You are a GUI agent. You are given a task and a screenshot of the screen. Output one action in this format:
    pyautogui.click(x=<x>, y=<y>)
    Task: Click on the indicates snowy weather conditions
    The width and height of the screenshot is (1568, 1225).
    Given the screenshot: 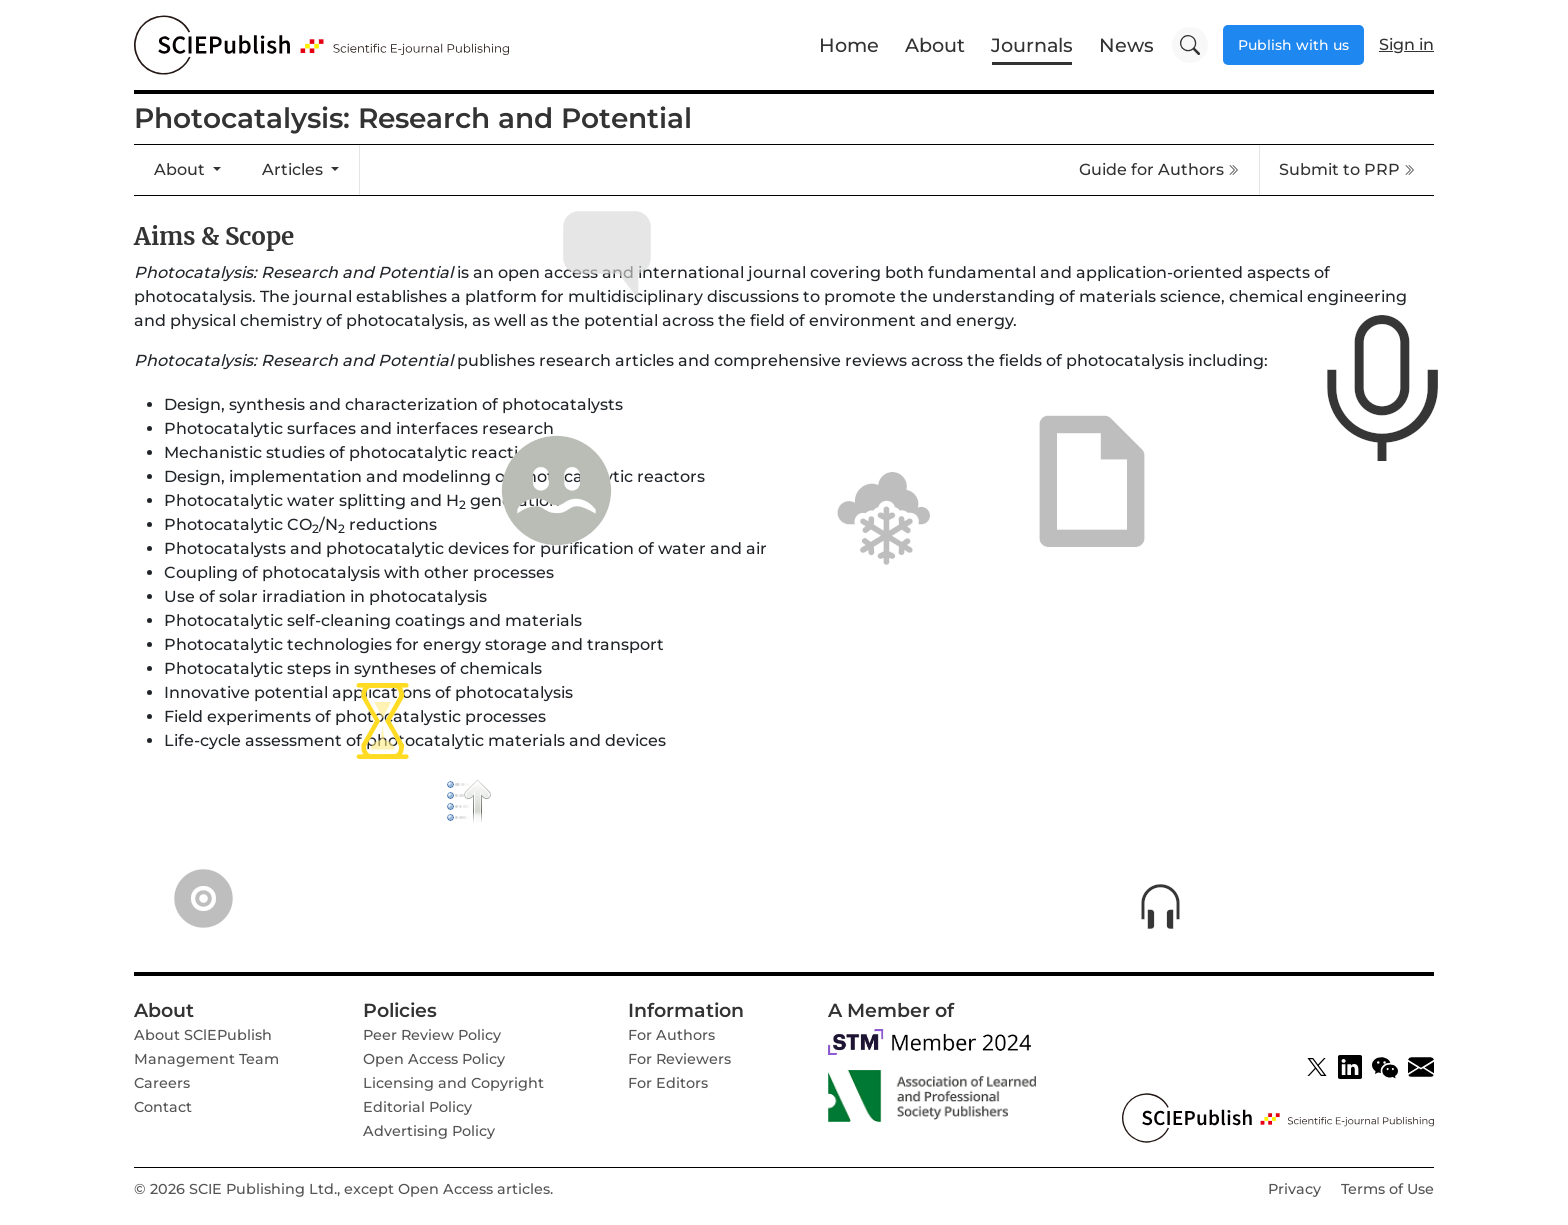 What is the action you would take?
    pyautogui.click(x=883, y=518)
    